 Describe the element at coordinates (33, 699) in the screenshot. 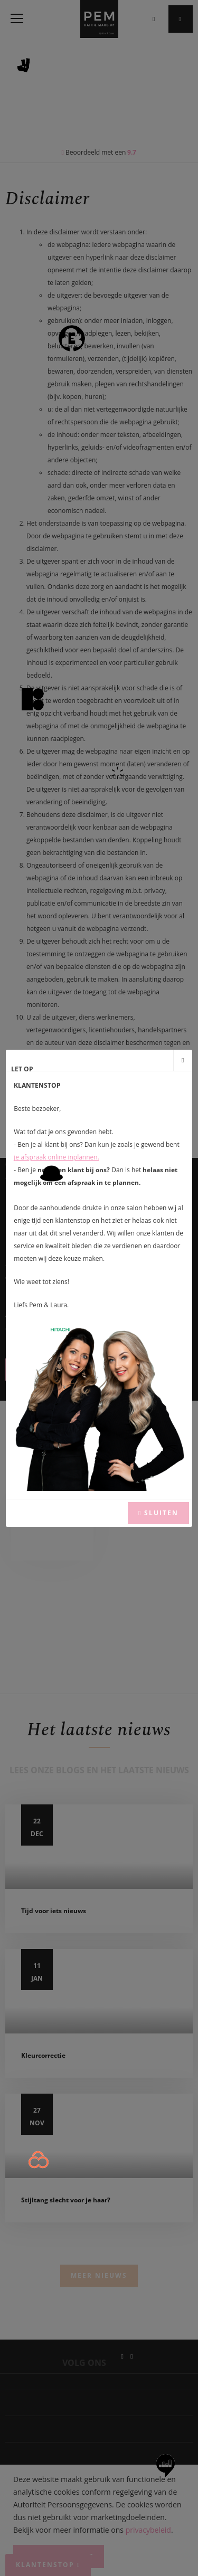

I see `icons8 logo` at that location.